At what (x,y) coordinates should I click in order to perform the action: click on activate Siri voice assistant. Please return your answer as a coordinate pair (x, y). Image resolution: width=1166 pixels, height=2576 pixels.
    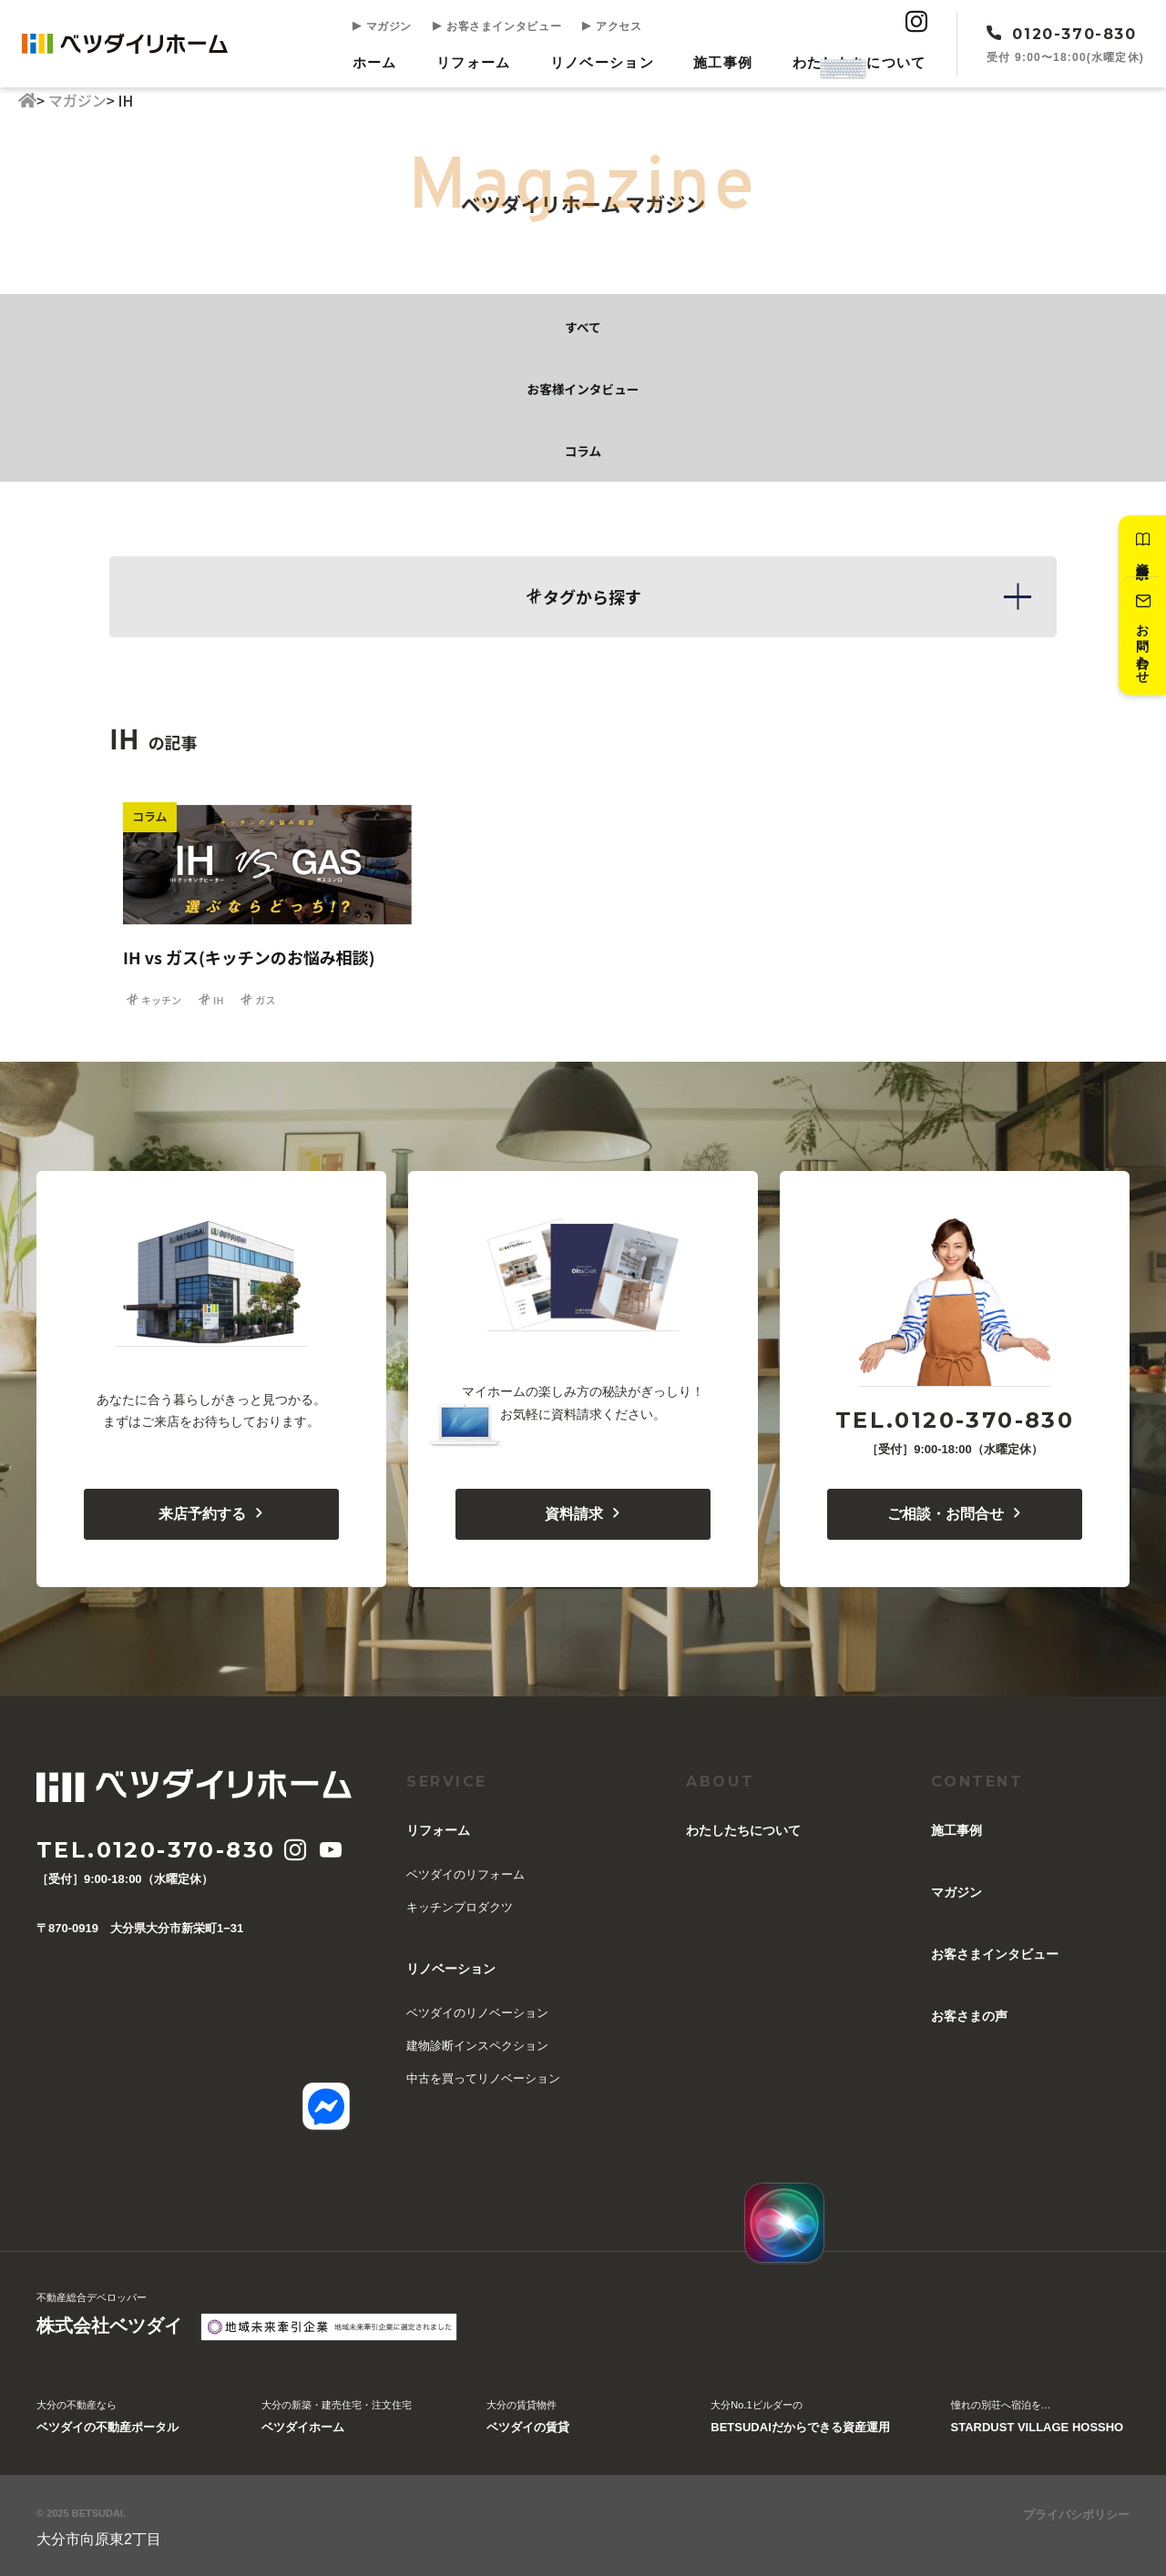
    Looking at the image, I should click on (784, 2223).